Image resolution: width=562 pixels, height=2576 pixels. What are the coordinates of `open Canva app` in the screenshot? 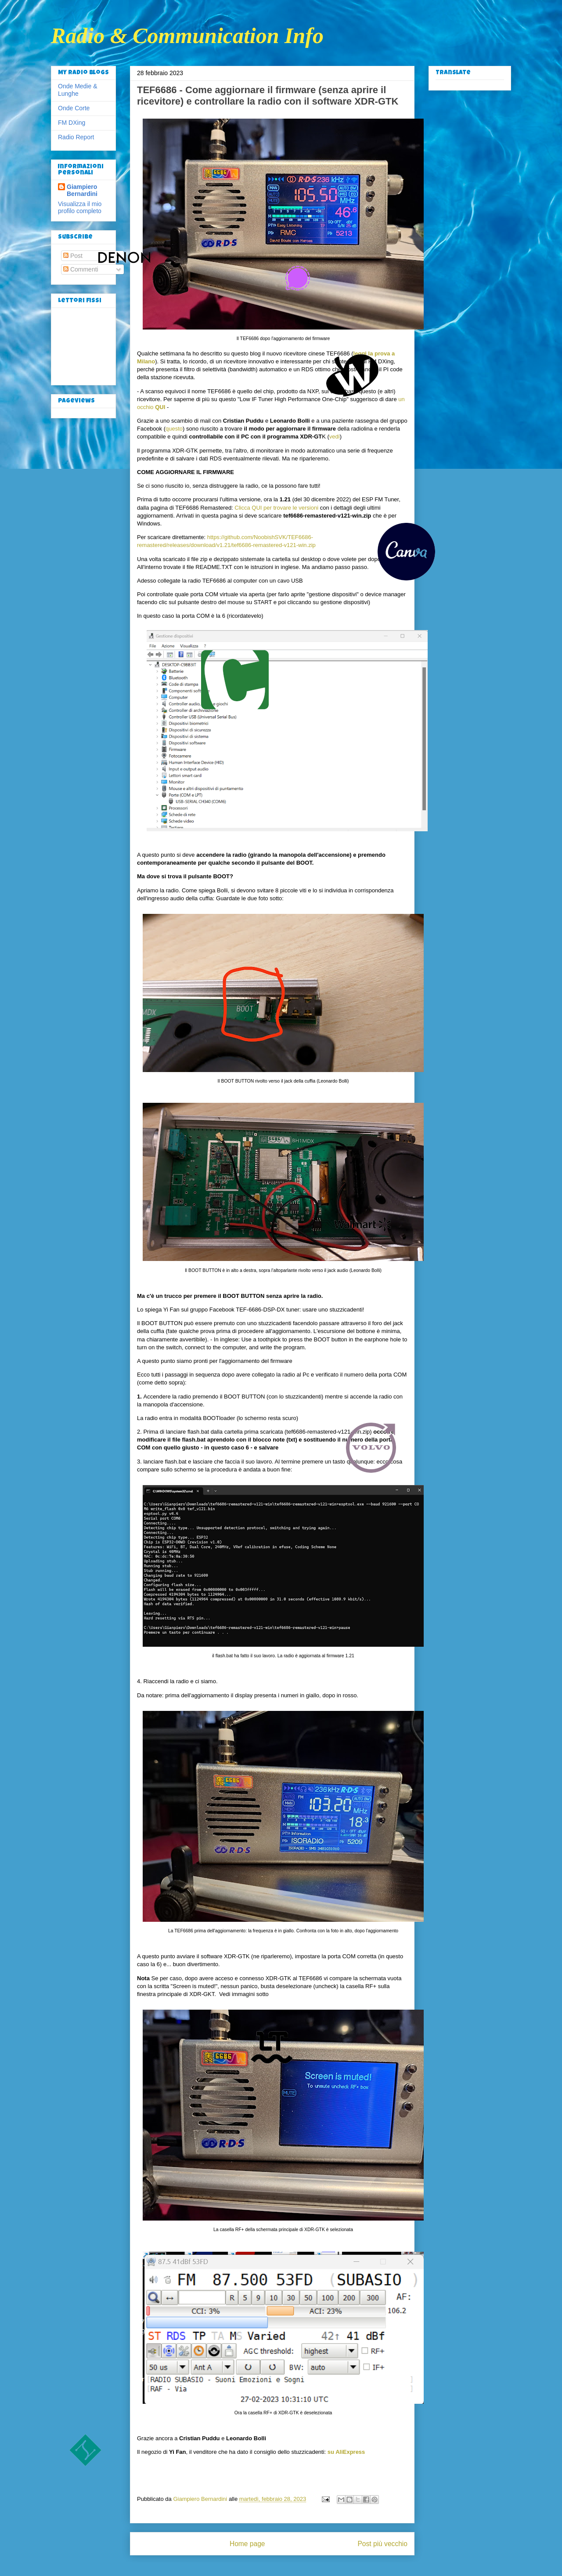 It's located at (406, 551).